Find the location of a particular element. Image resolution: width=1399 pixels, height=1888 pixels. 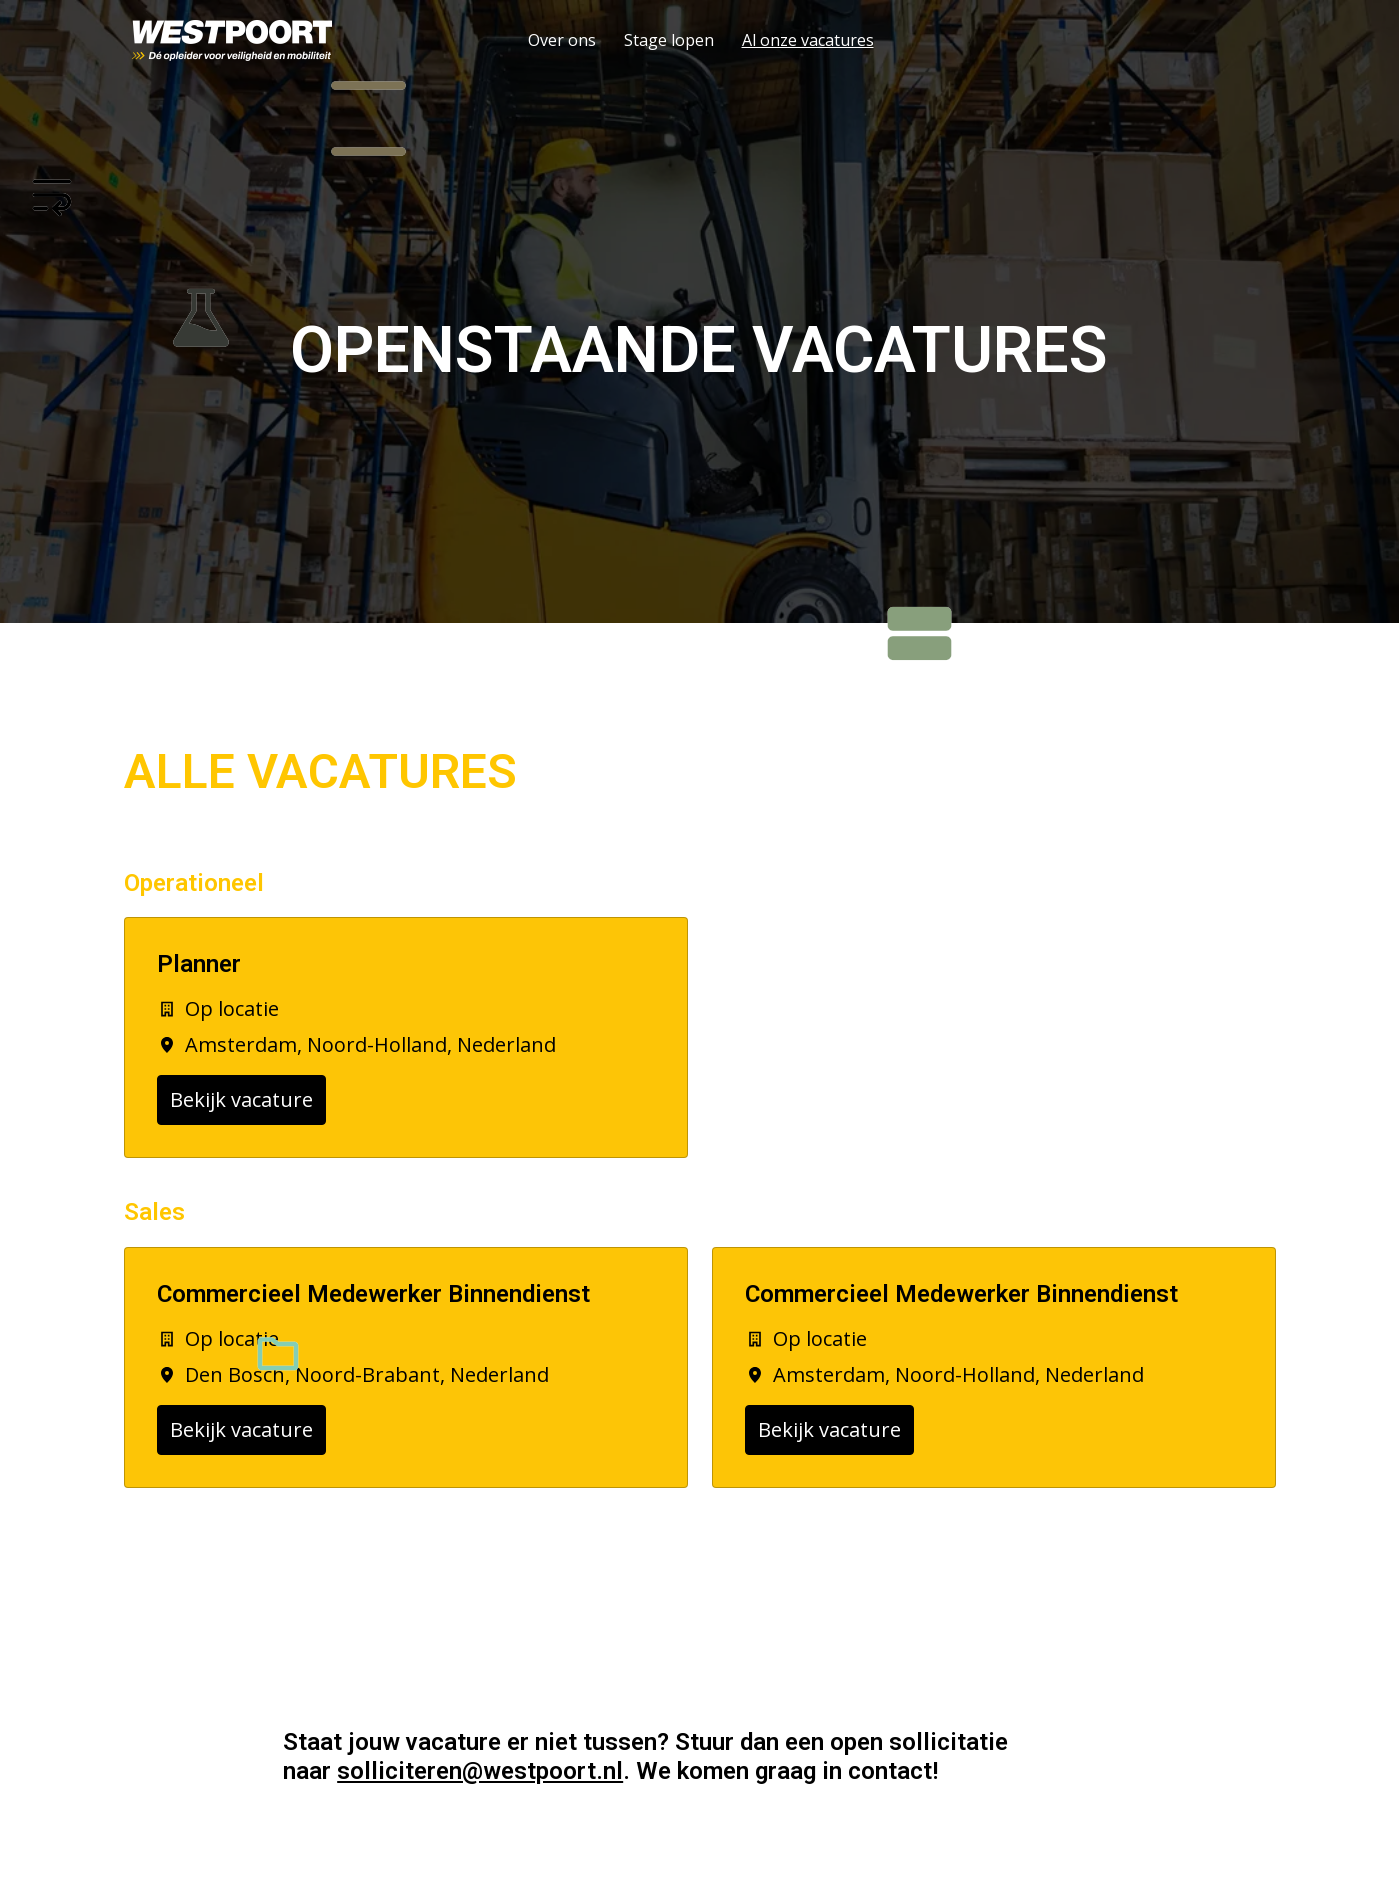

access laboratory or science features is located at coordinates (201, 319).